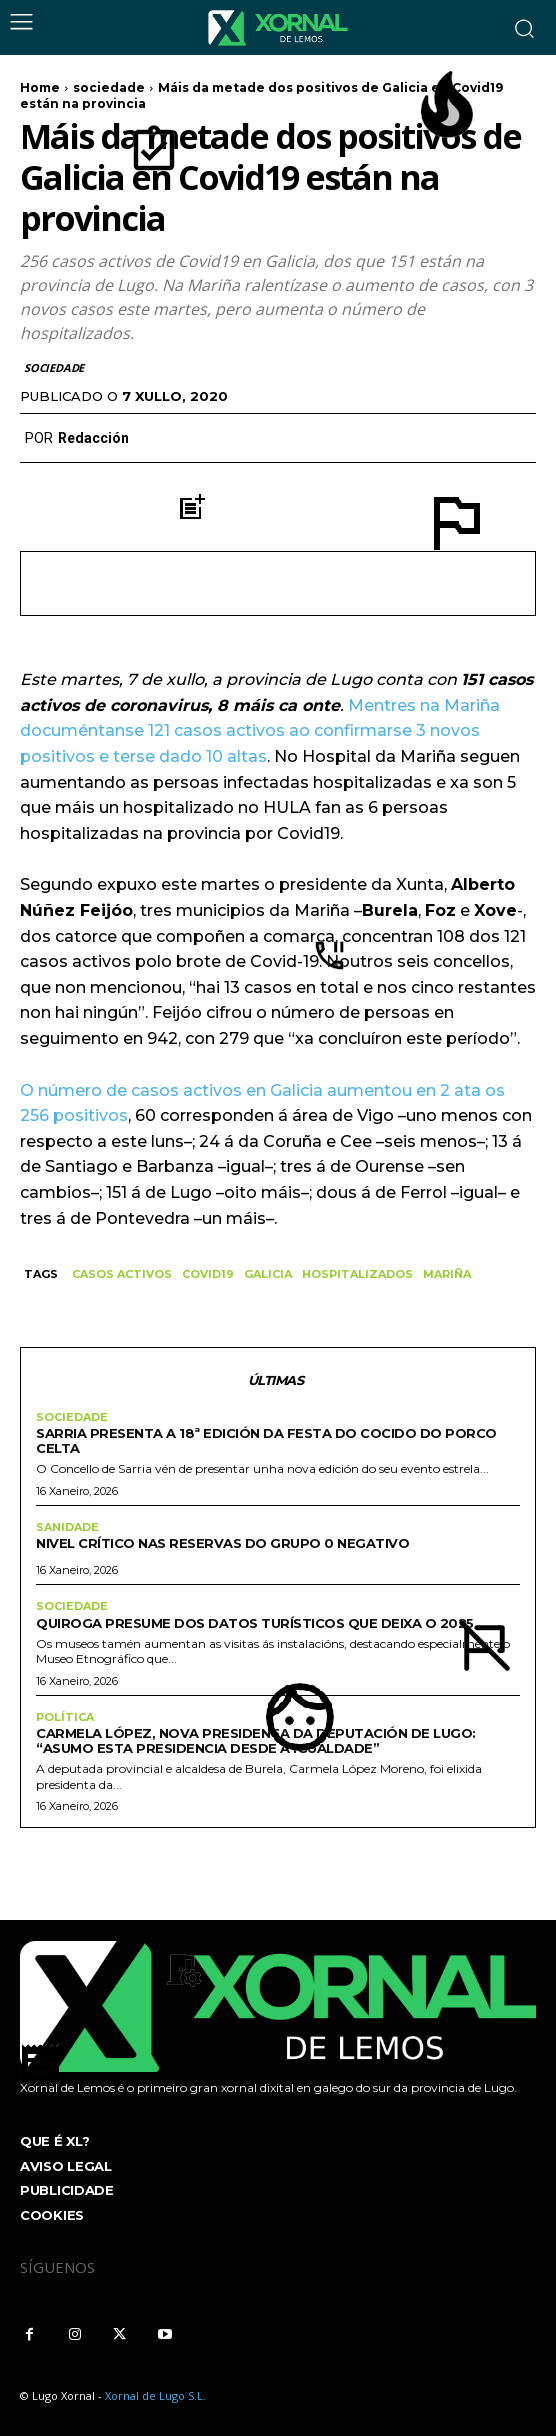  What do you see at coordinates (40, 2064) in the screenshot?
I see `view purchase receipt or transaction history` at bounding box center [40, 2064].